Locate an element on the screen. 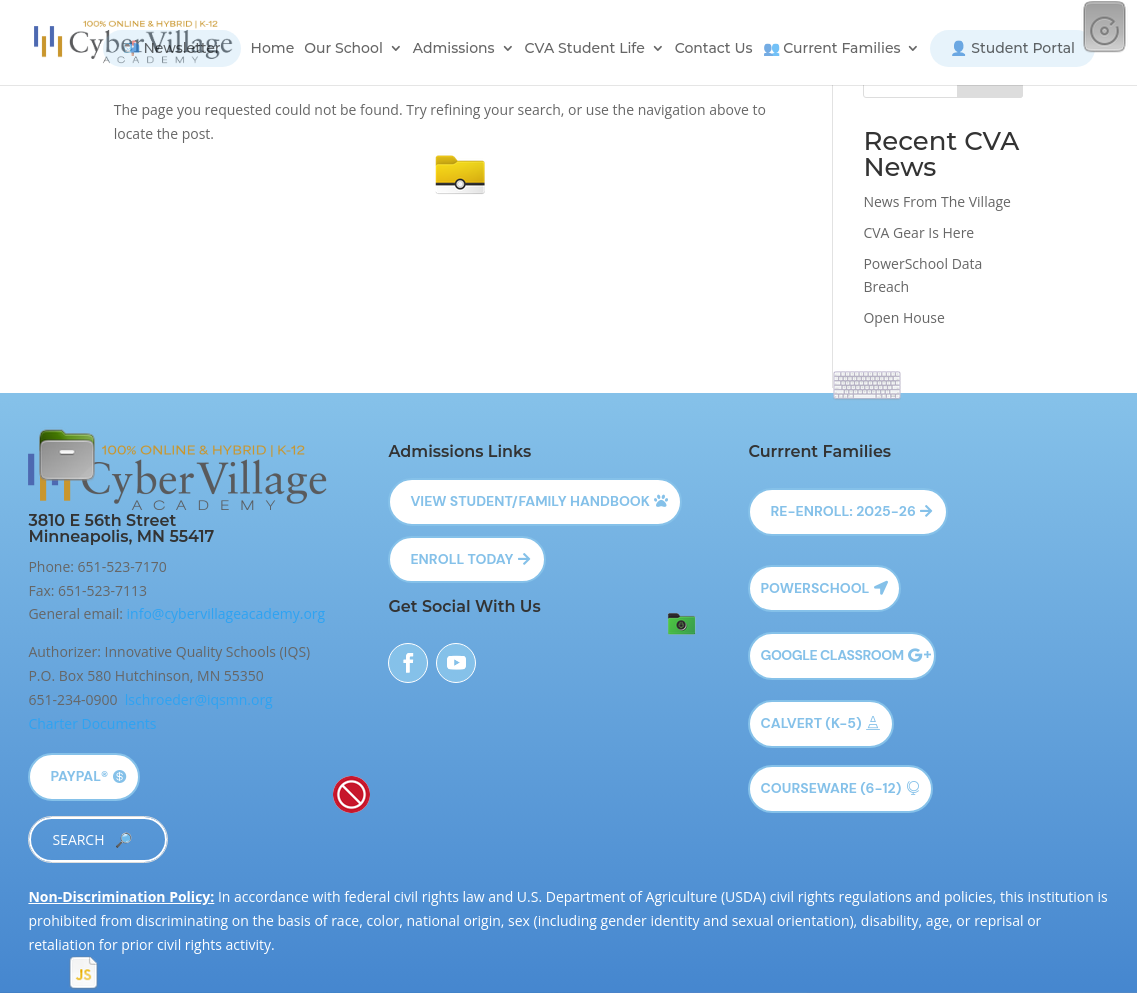 The image size is (1137, 993). access hard drive storage is located at coordinates (1104, 26).